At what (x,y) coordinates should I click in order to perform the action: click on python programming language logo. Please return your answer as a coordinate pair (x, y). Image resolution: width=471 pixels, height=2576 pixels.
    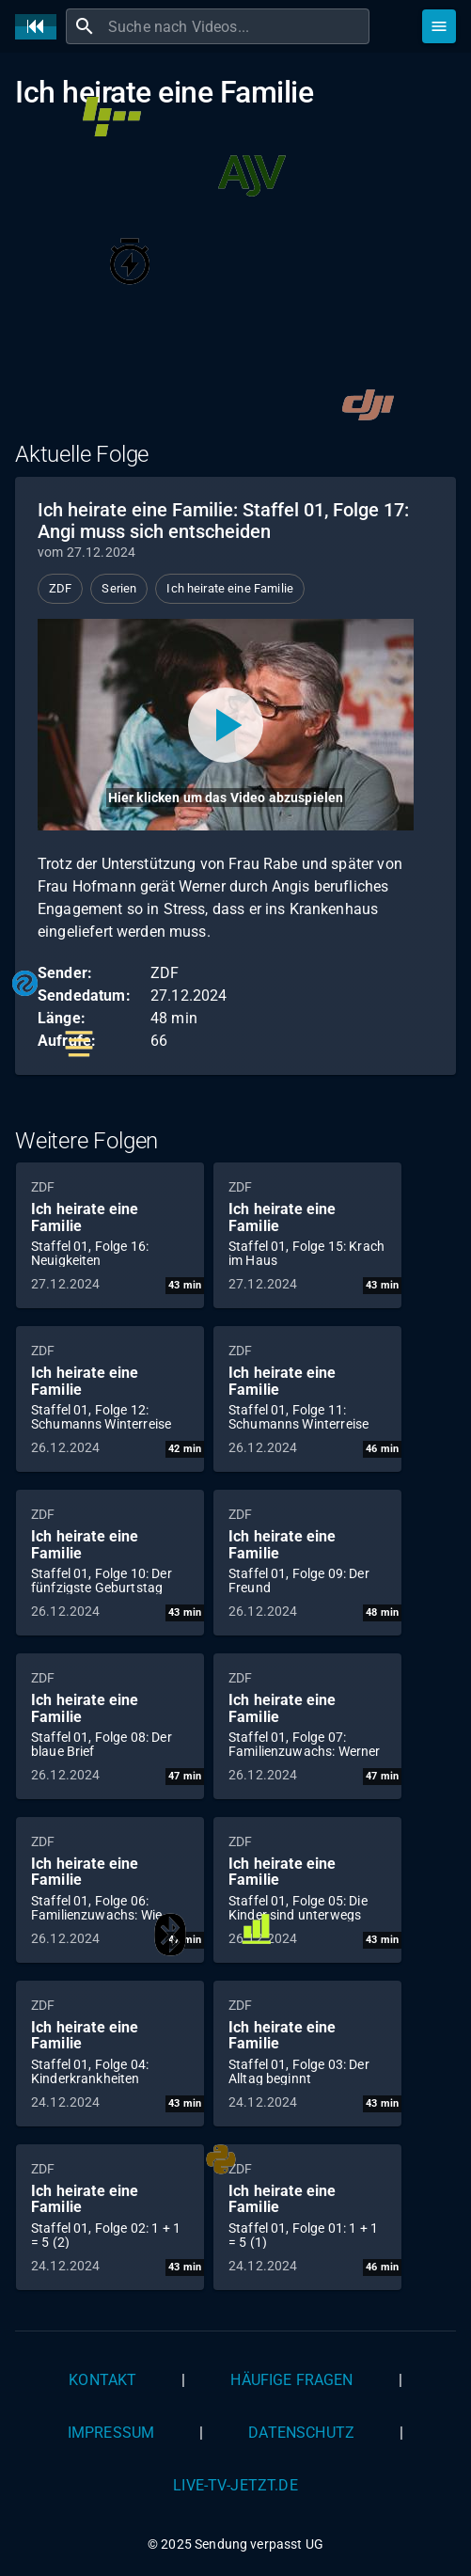
    Looking at the image, I should click on (221, 2159).